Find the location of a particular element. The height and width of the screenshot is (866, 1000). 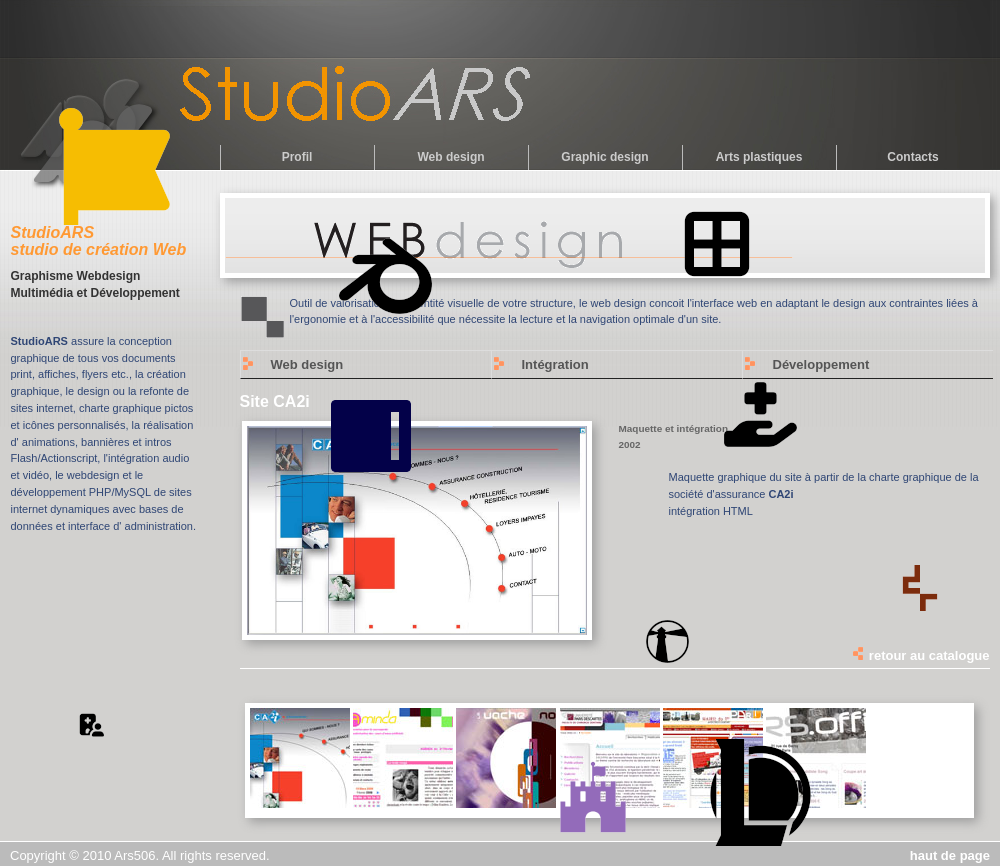

open blender 3D modeling application is located at coordinates (385, 277).